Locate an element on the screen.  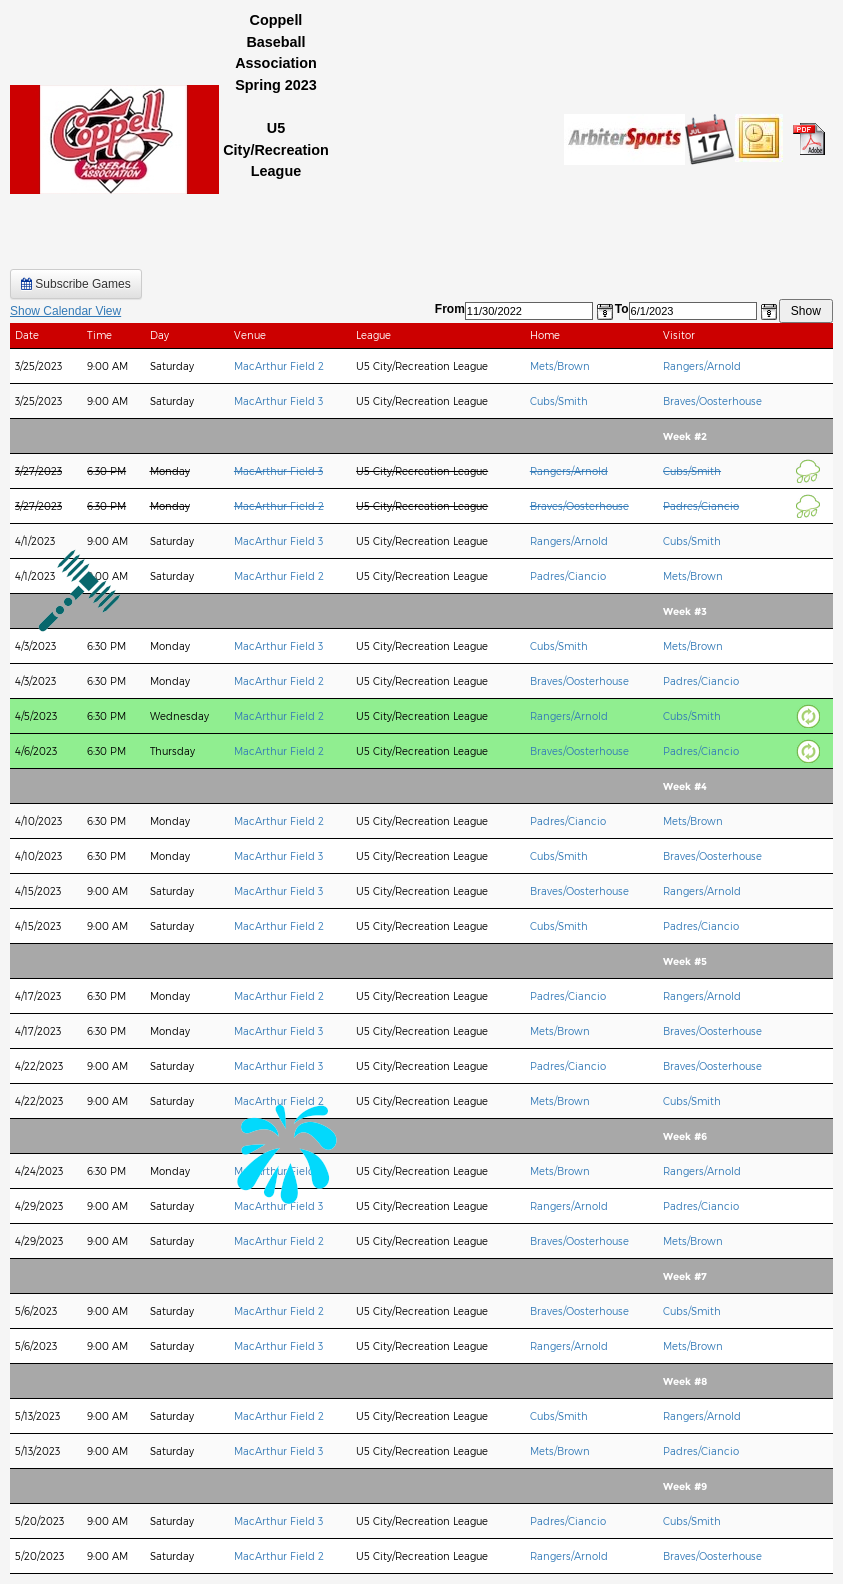
toy mallet or hammer tool icon is located at coordinates (79, 590).